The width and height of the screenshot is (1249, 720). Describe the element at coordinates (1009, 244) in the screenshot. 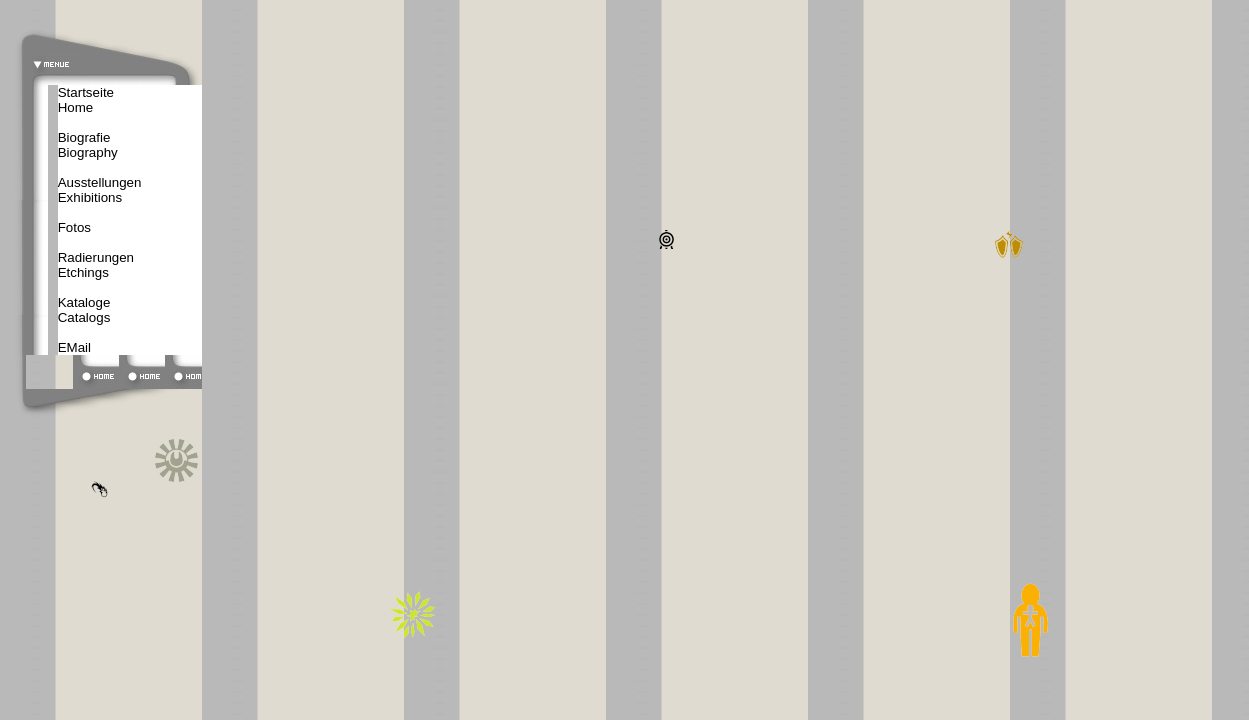

I see `indicates a conflict or clash between protected elements` at that location.